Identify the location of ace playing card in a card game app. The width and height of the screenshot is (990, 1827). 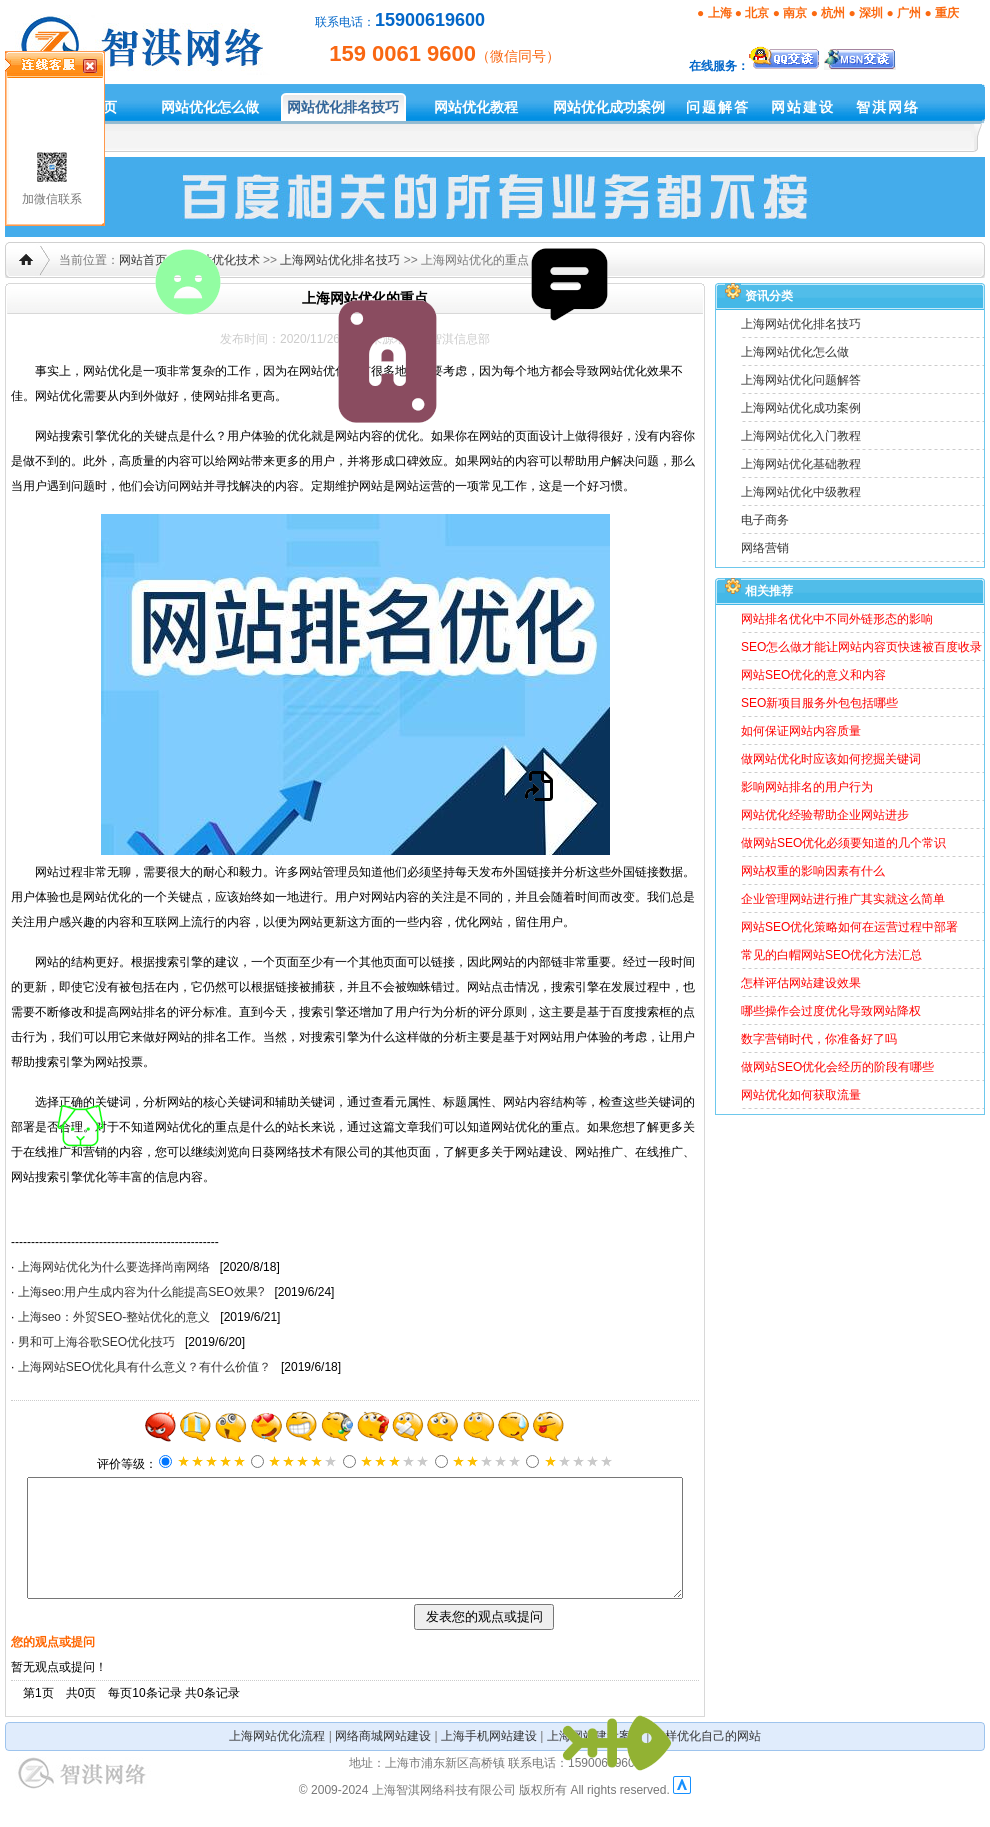
(387, 361).